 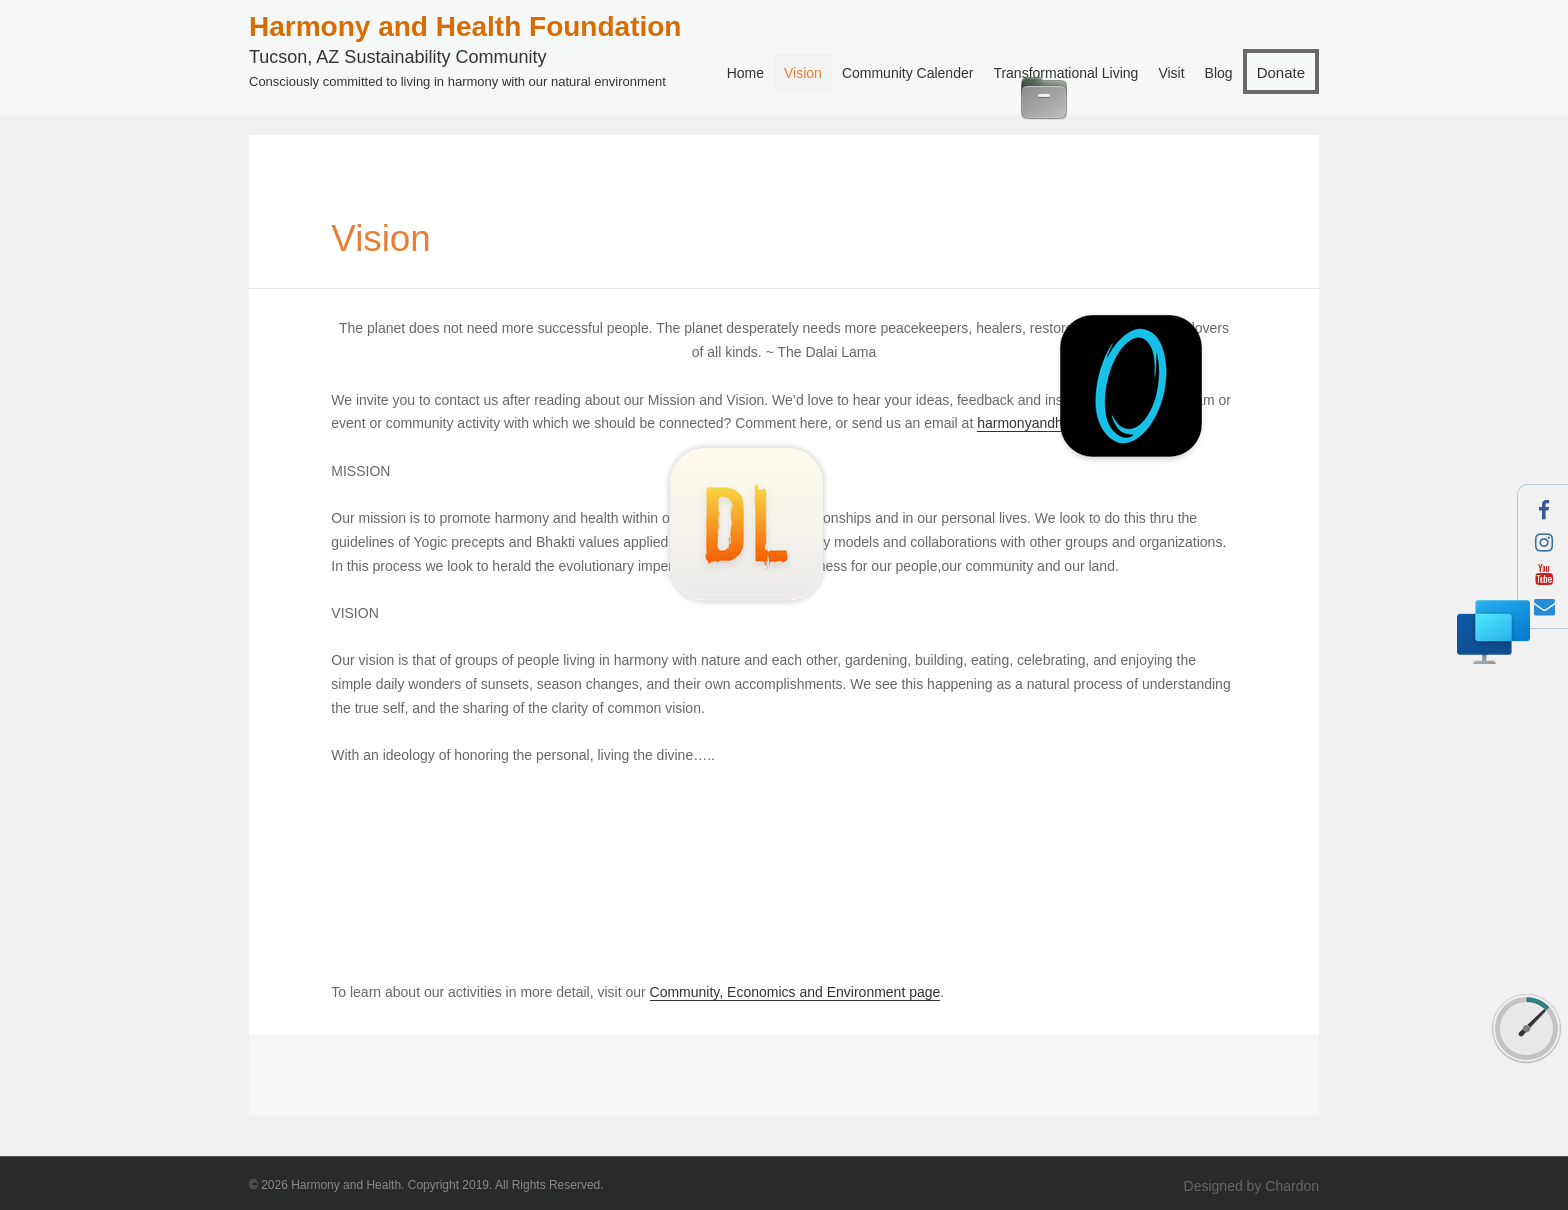 What do you see at coordinates (1526, 1028) in the screenshot?
I see `open system profiler to analyze performance` at bounding box center [1526, 1028].